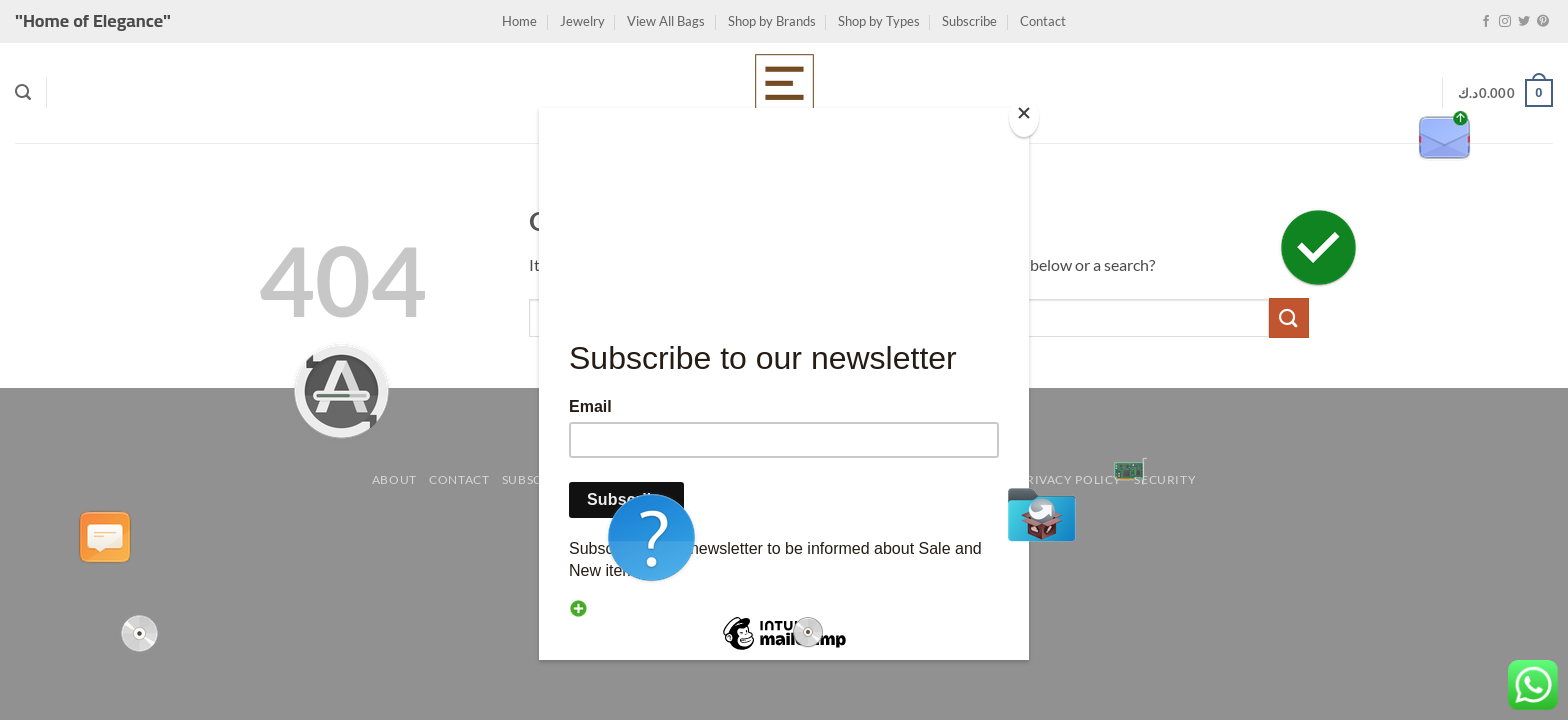 The width and height of the screenshot is (1568, 720). Describe the element at coordinates (139, 633) in the screenshot. I see `indicates a DVD+R disc drive or media` at that location.